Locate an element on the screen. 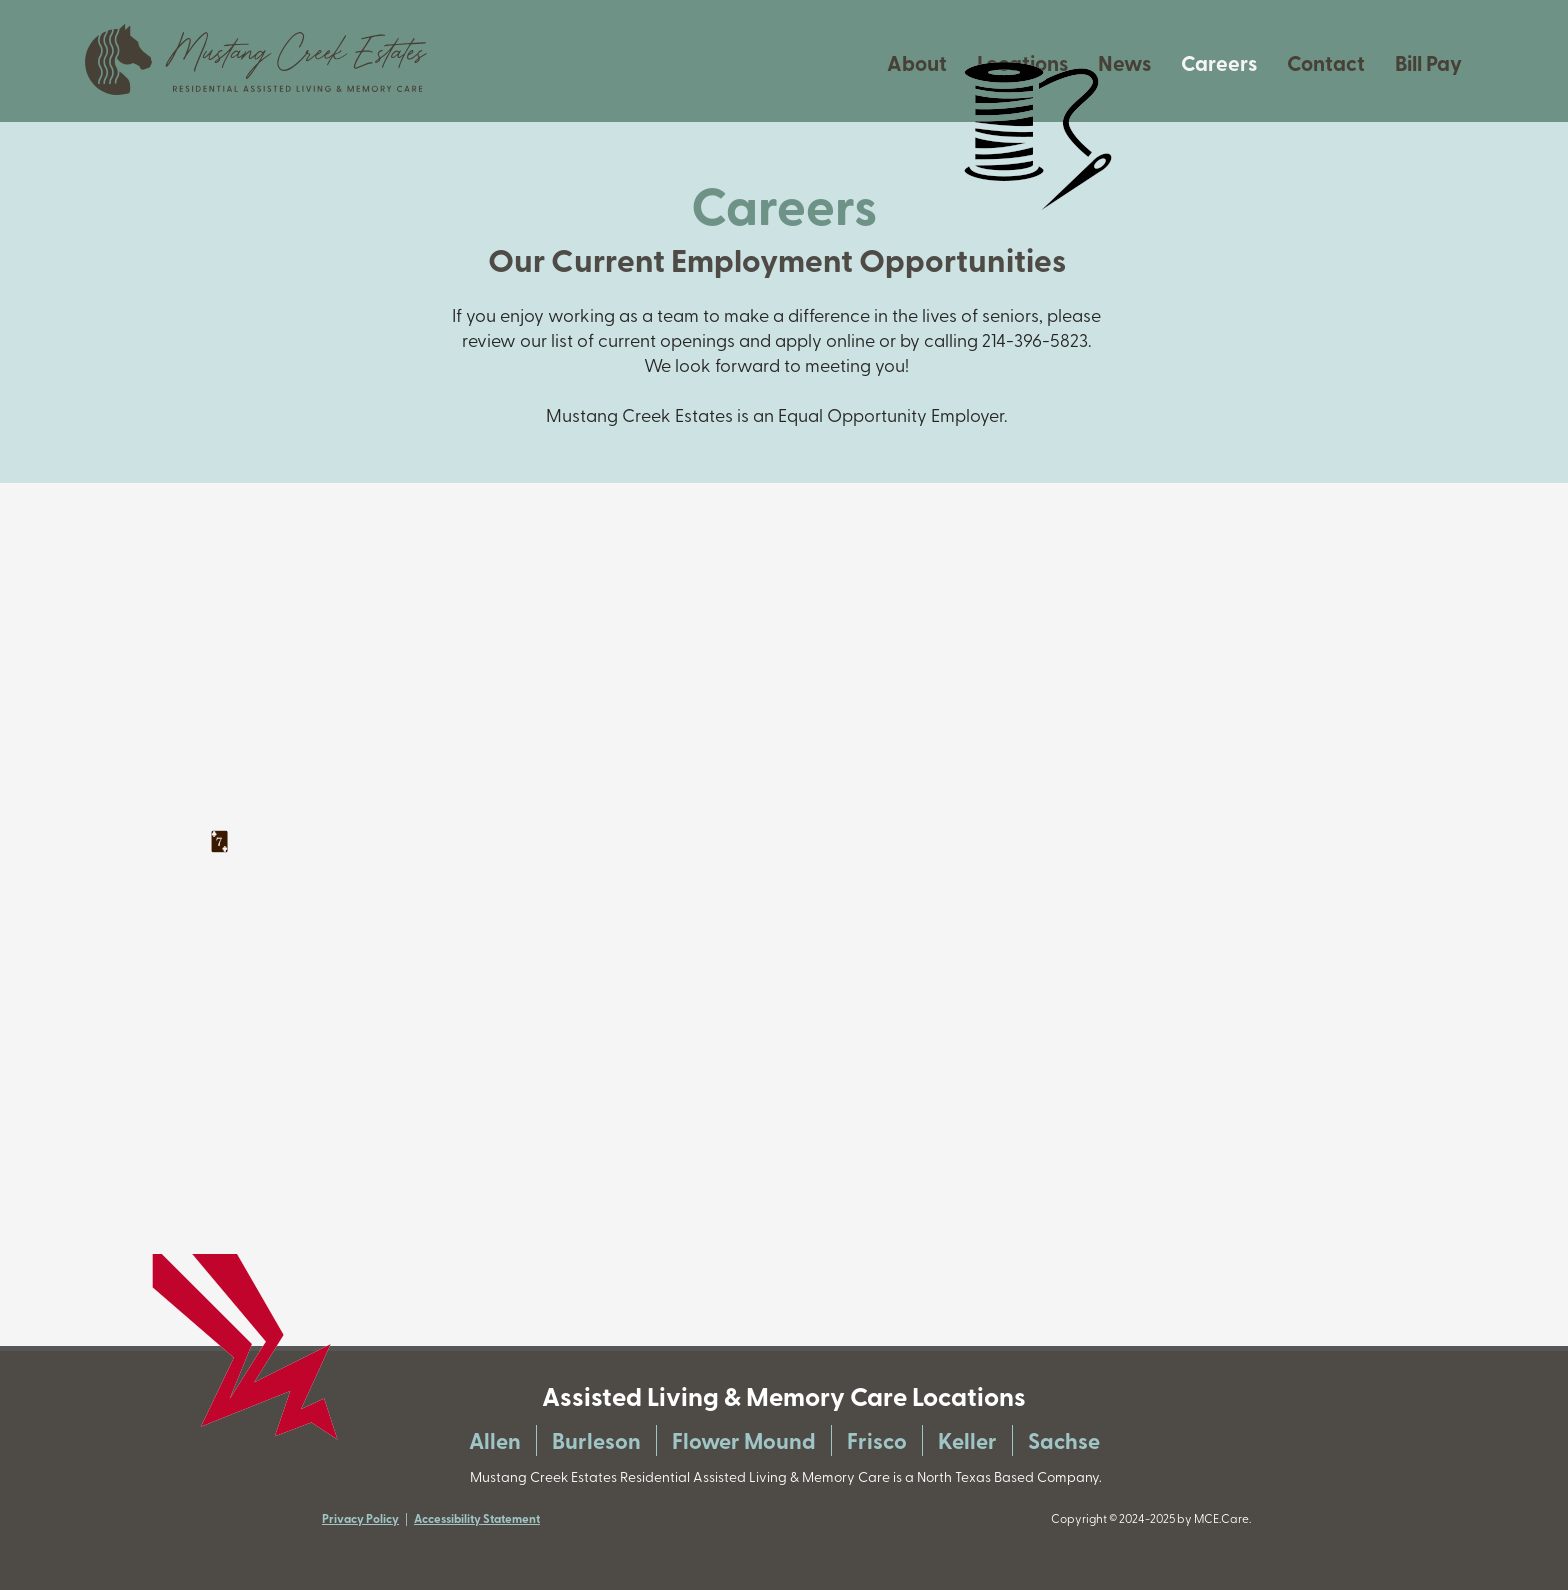 This screenshot has height=1590, width=1568. access sewing or crafting tools is located at coordinates (1038, 130).